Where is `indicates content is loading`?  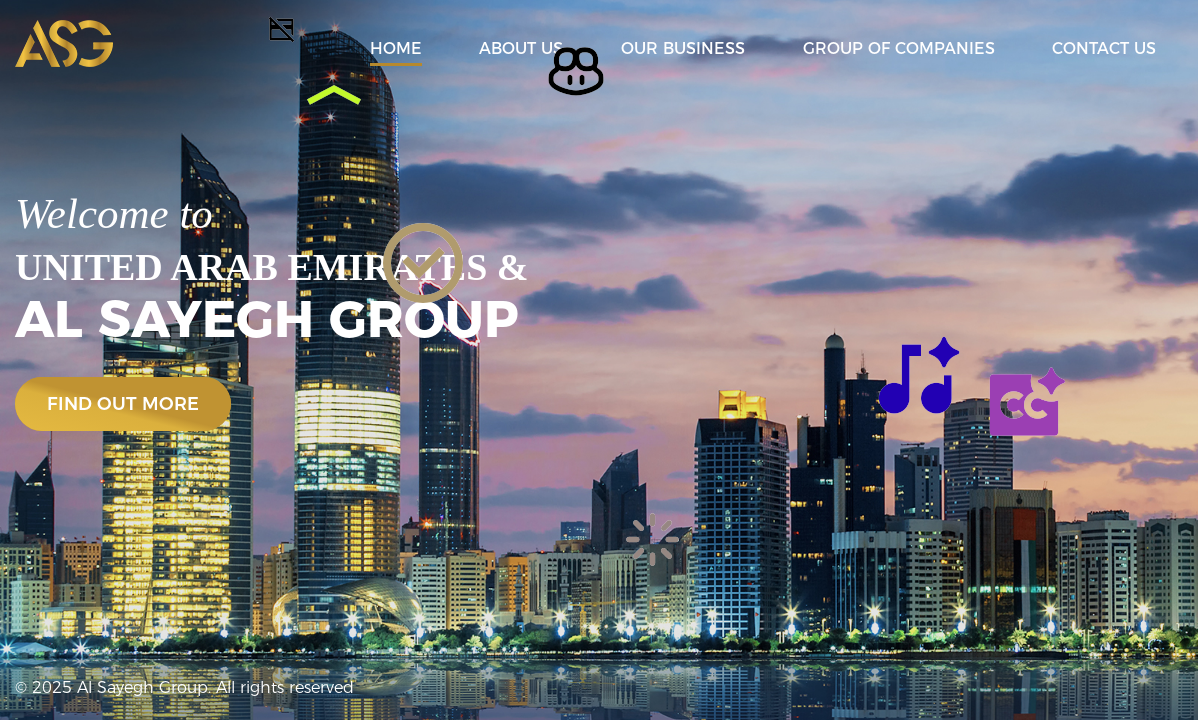
indicates content is loading is located at coordinates (652, 539).